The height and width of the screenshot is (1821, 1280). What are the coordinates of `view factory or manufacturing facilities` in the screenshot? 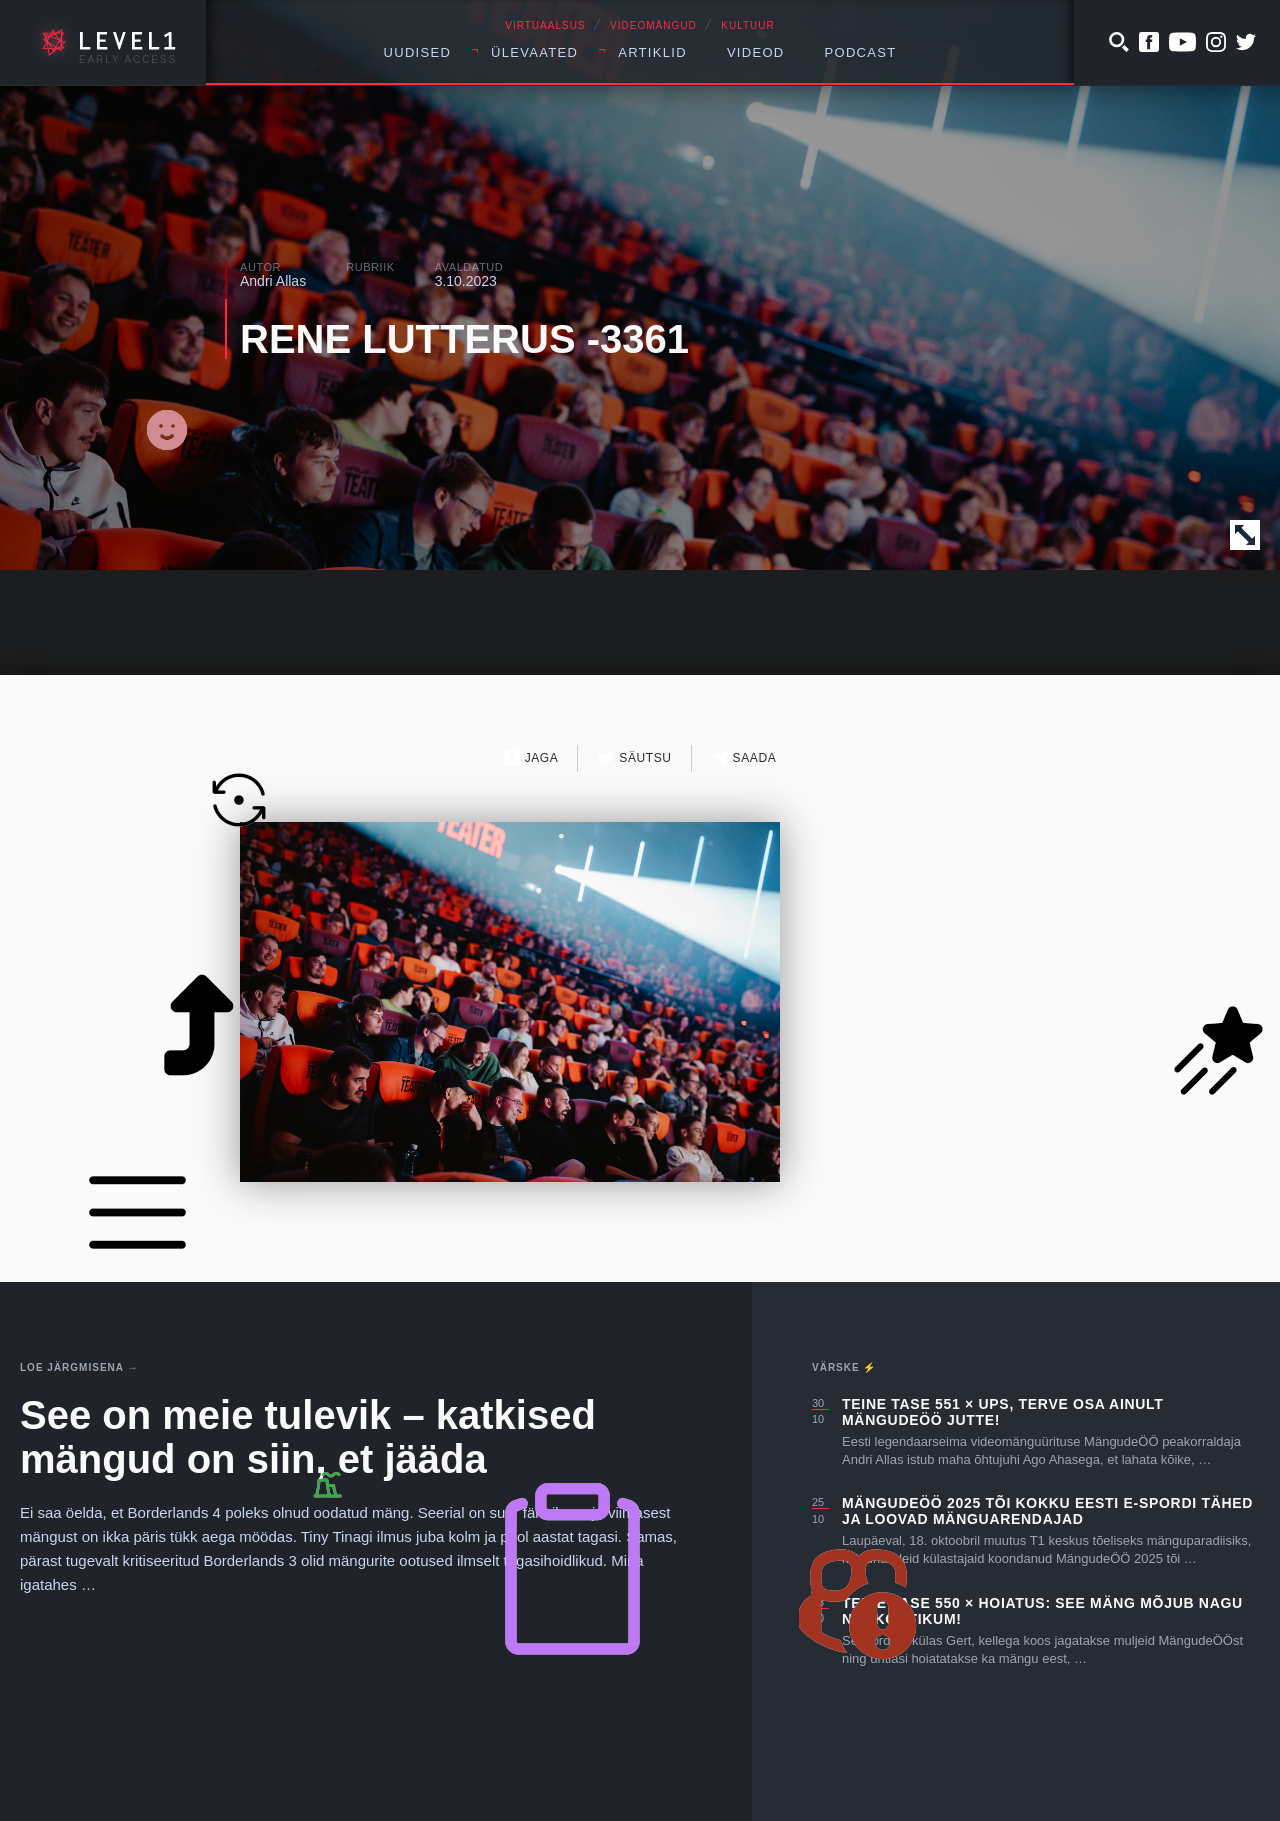 It's located at (327, 1484).